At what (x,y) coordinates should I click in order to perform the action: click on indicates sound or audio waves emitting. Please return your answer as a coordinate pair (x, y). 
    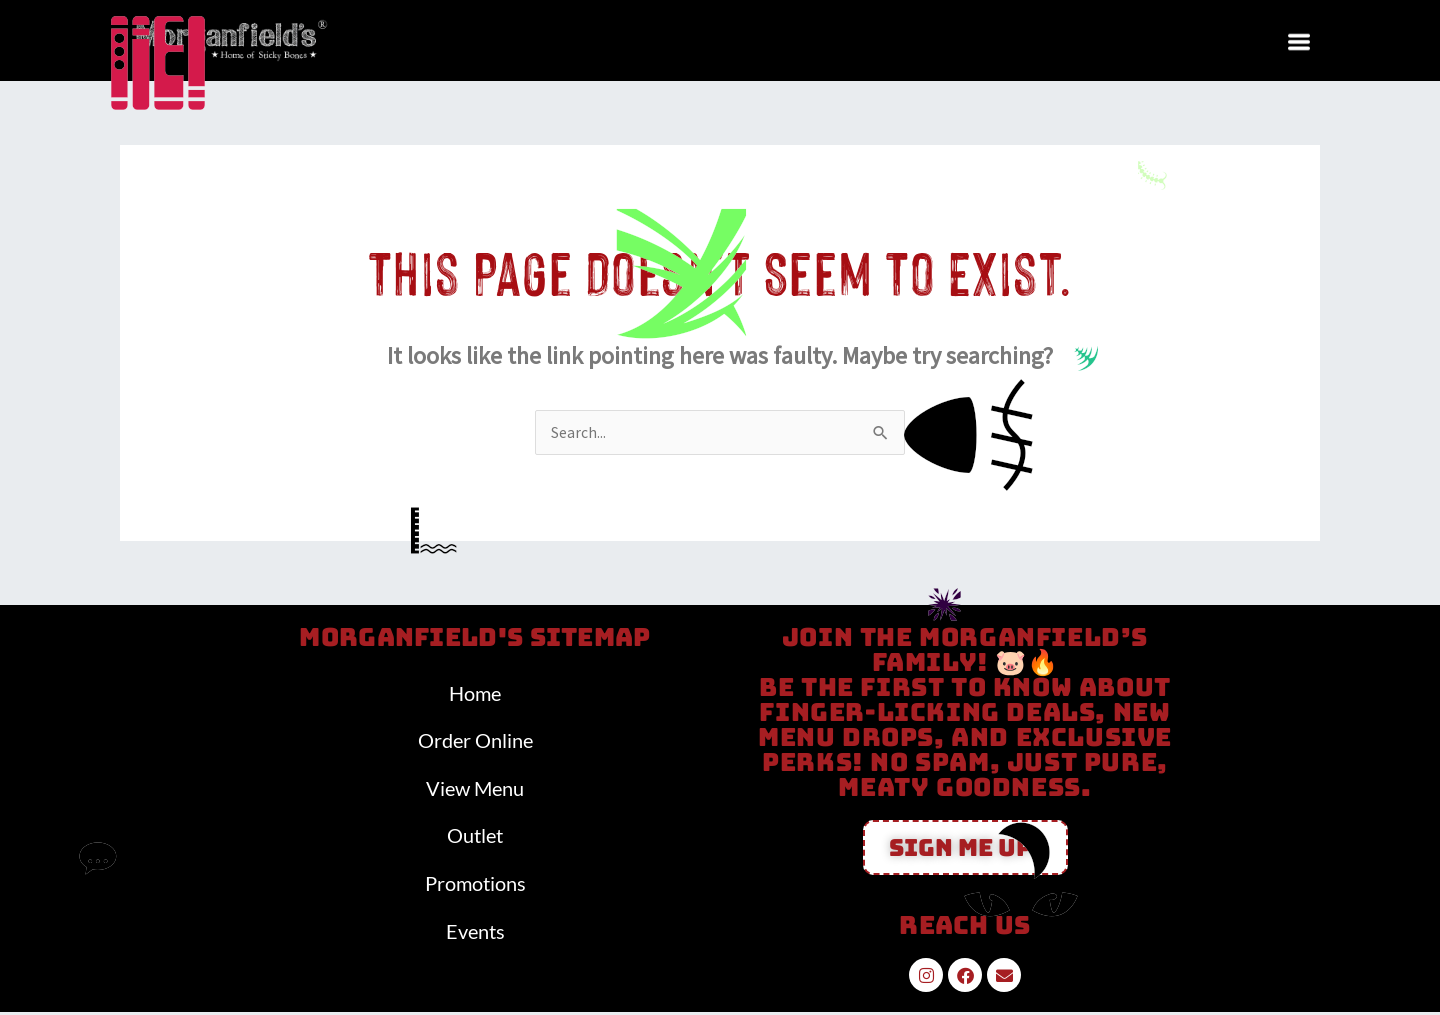
    Looking at the image, I should click on (1085, 358).